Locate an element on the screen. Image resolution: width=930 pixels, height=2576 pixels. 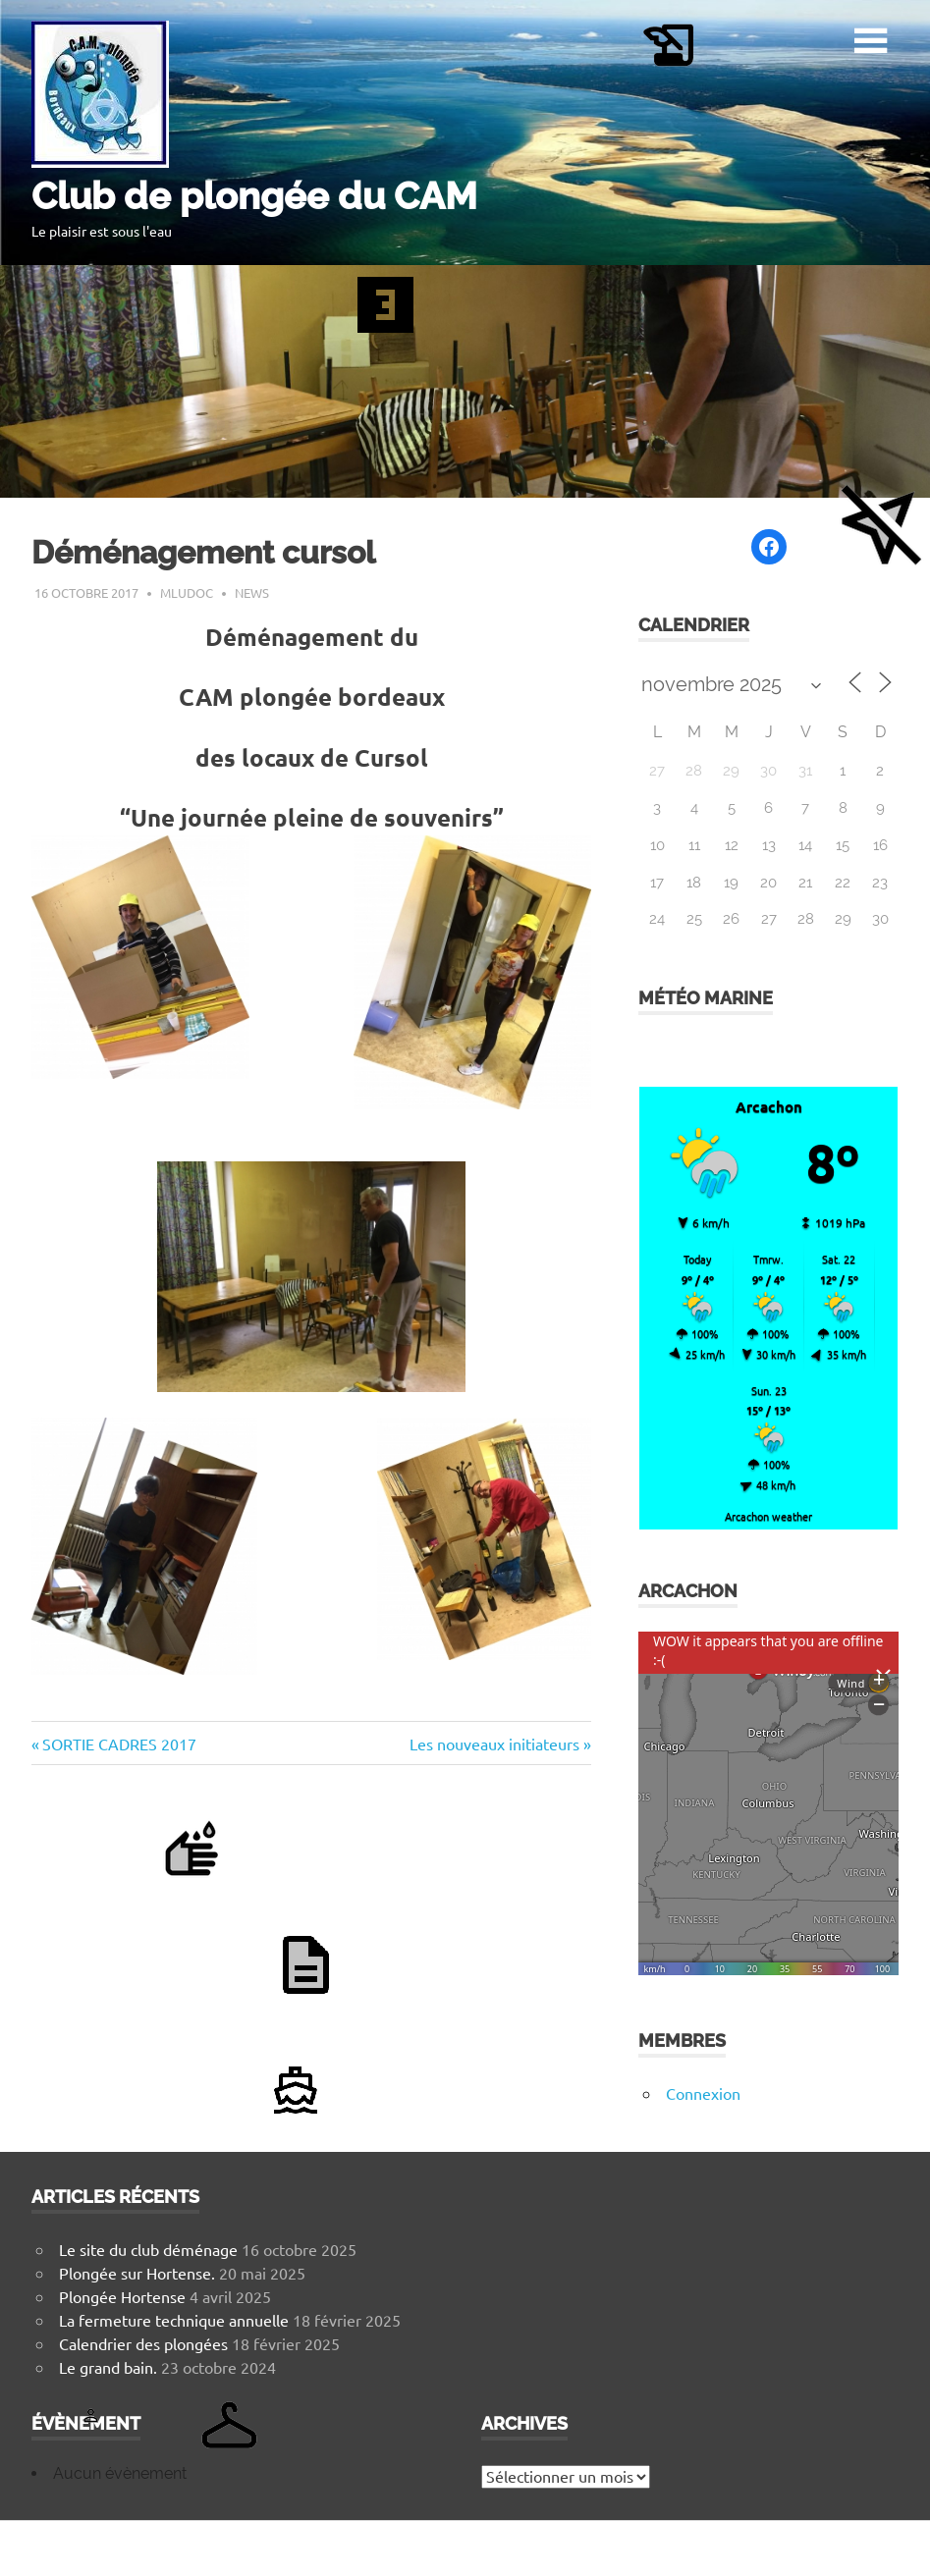
select option 3 from a numbered list is located at coordinates (385, 304).